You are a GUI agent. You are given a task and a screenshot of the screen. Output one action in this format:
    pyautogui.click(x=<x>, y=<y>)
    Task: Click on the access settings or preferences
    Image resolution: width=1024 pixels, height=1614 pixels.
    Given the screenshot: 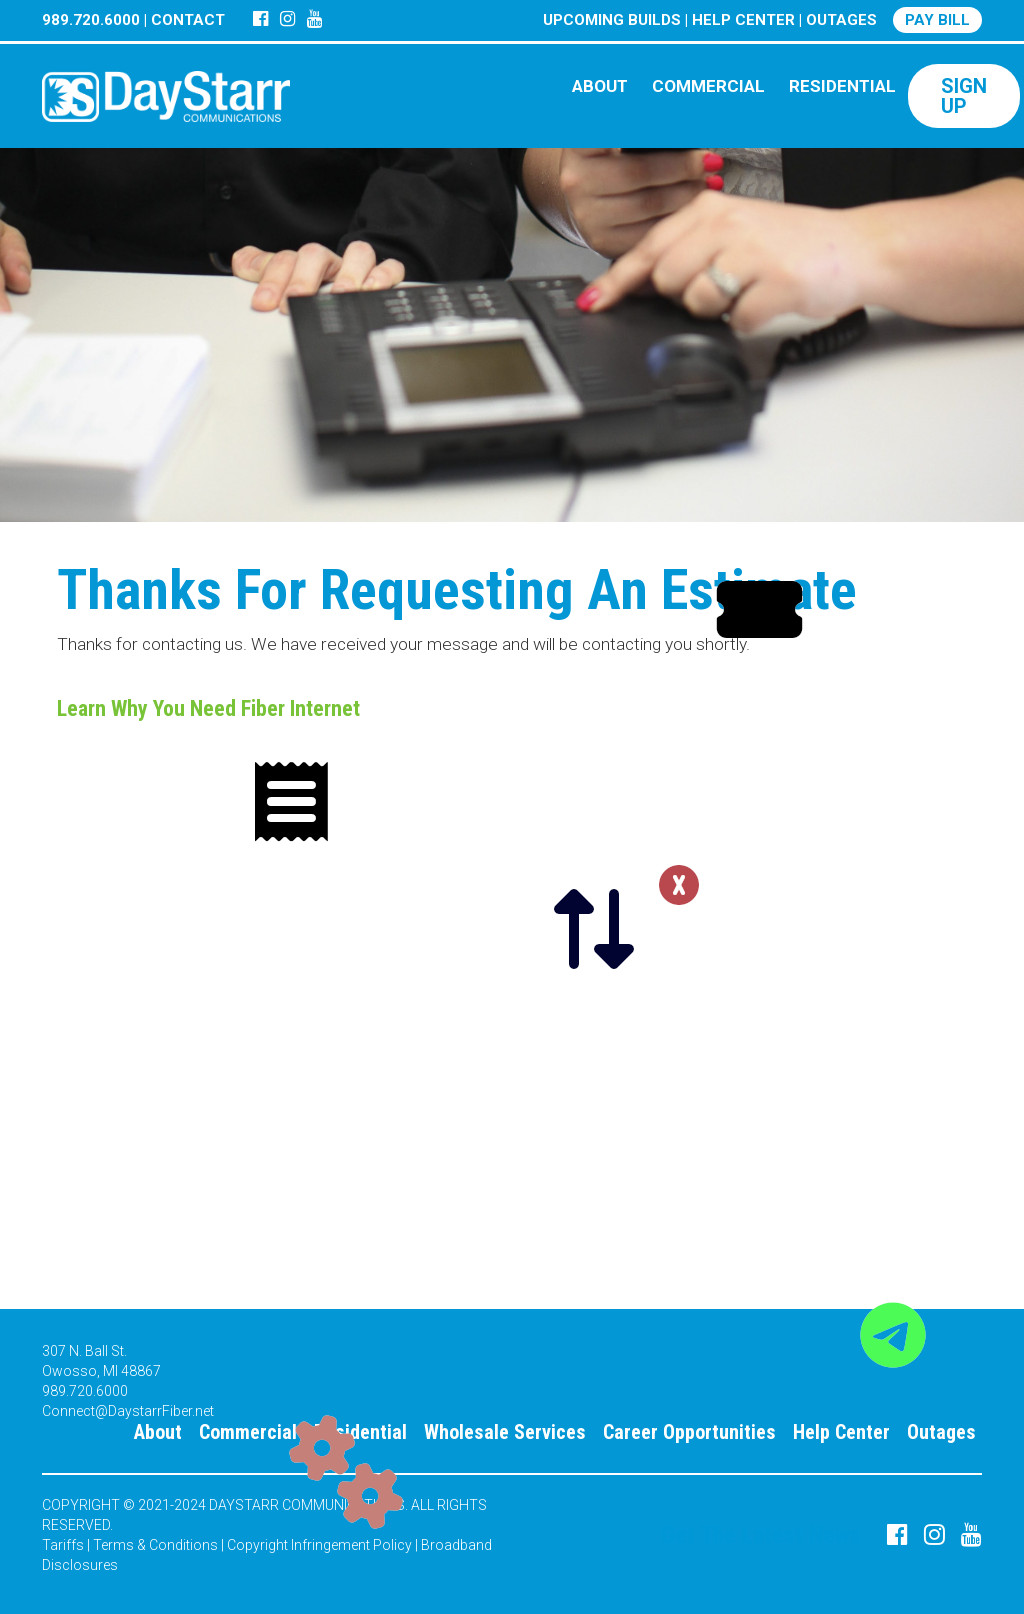 What is the action you would take?
    pyautogui.click(x=346, y=1472)
    